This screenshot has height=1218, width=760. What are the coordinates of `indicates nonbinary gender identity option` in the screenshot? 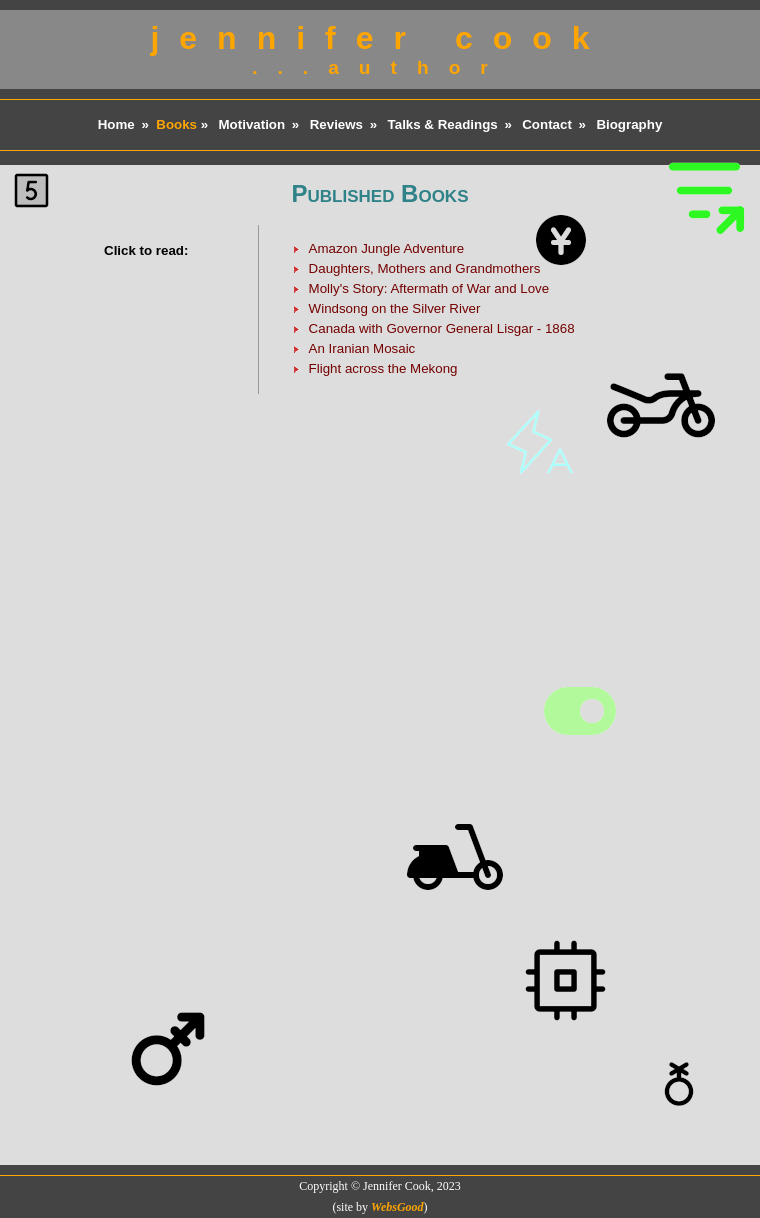 It's located at (679, 1084).